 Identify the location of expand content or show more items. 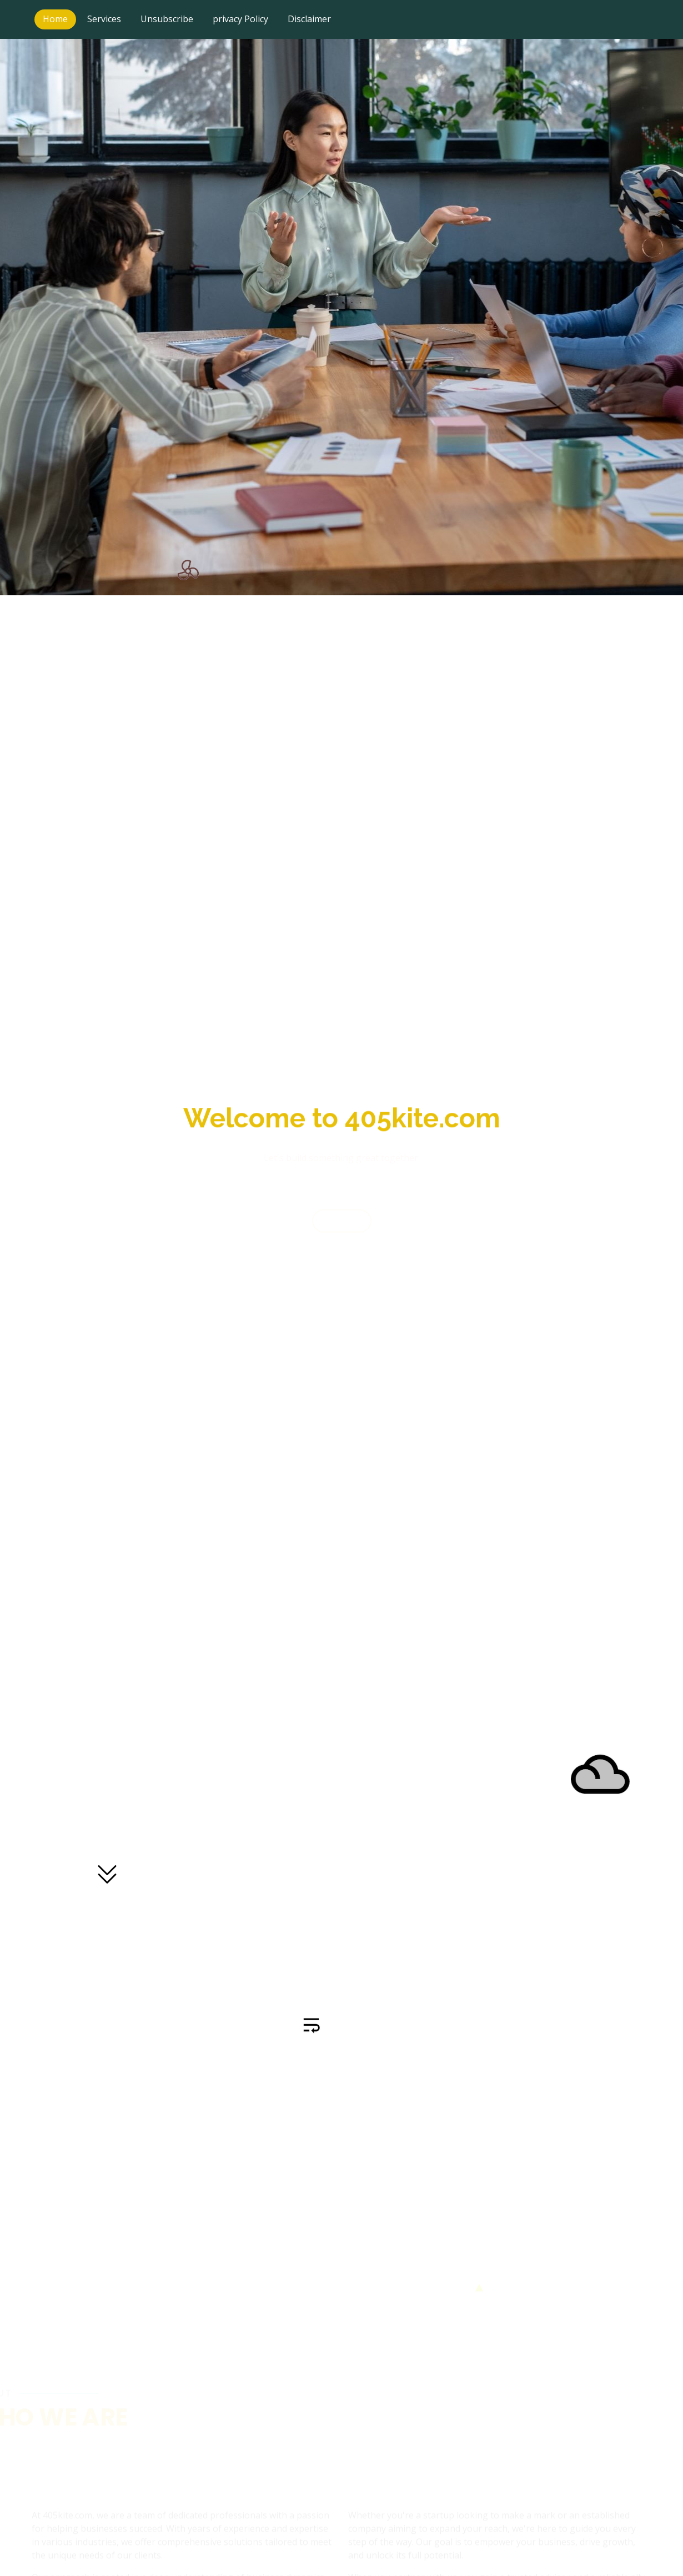
(107, 1874).